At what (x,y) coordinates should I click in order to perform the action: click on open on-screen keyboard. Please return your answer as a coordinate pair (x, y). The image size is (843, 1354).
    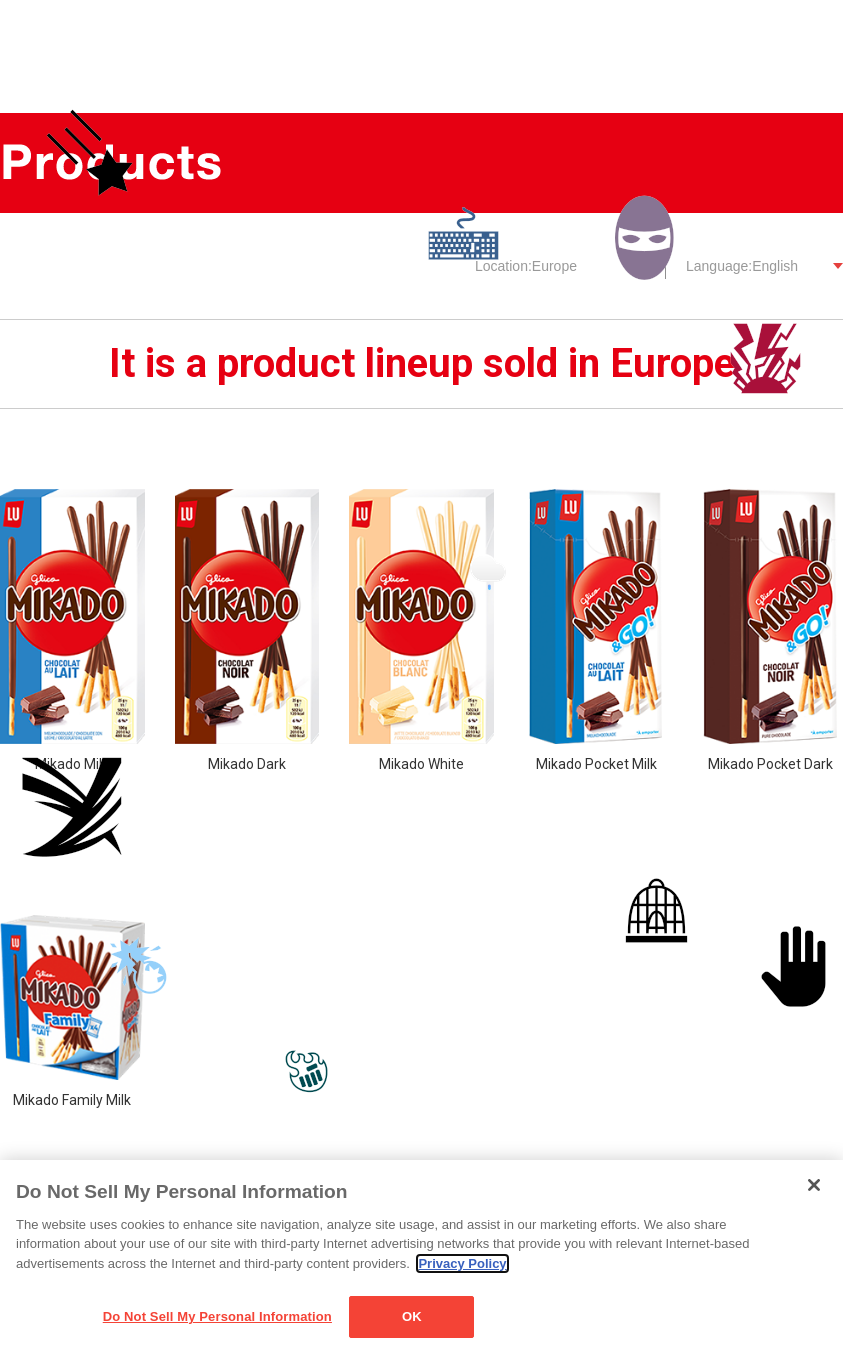
    Looking at the image, I should click on (463, 245).